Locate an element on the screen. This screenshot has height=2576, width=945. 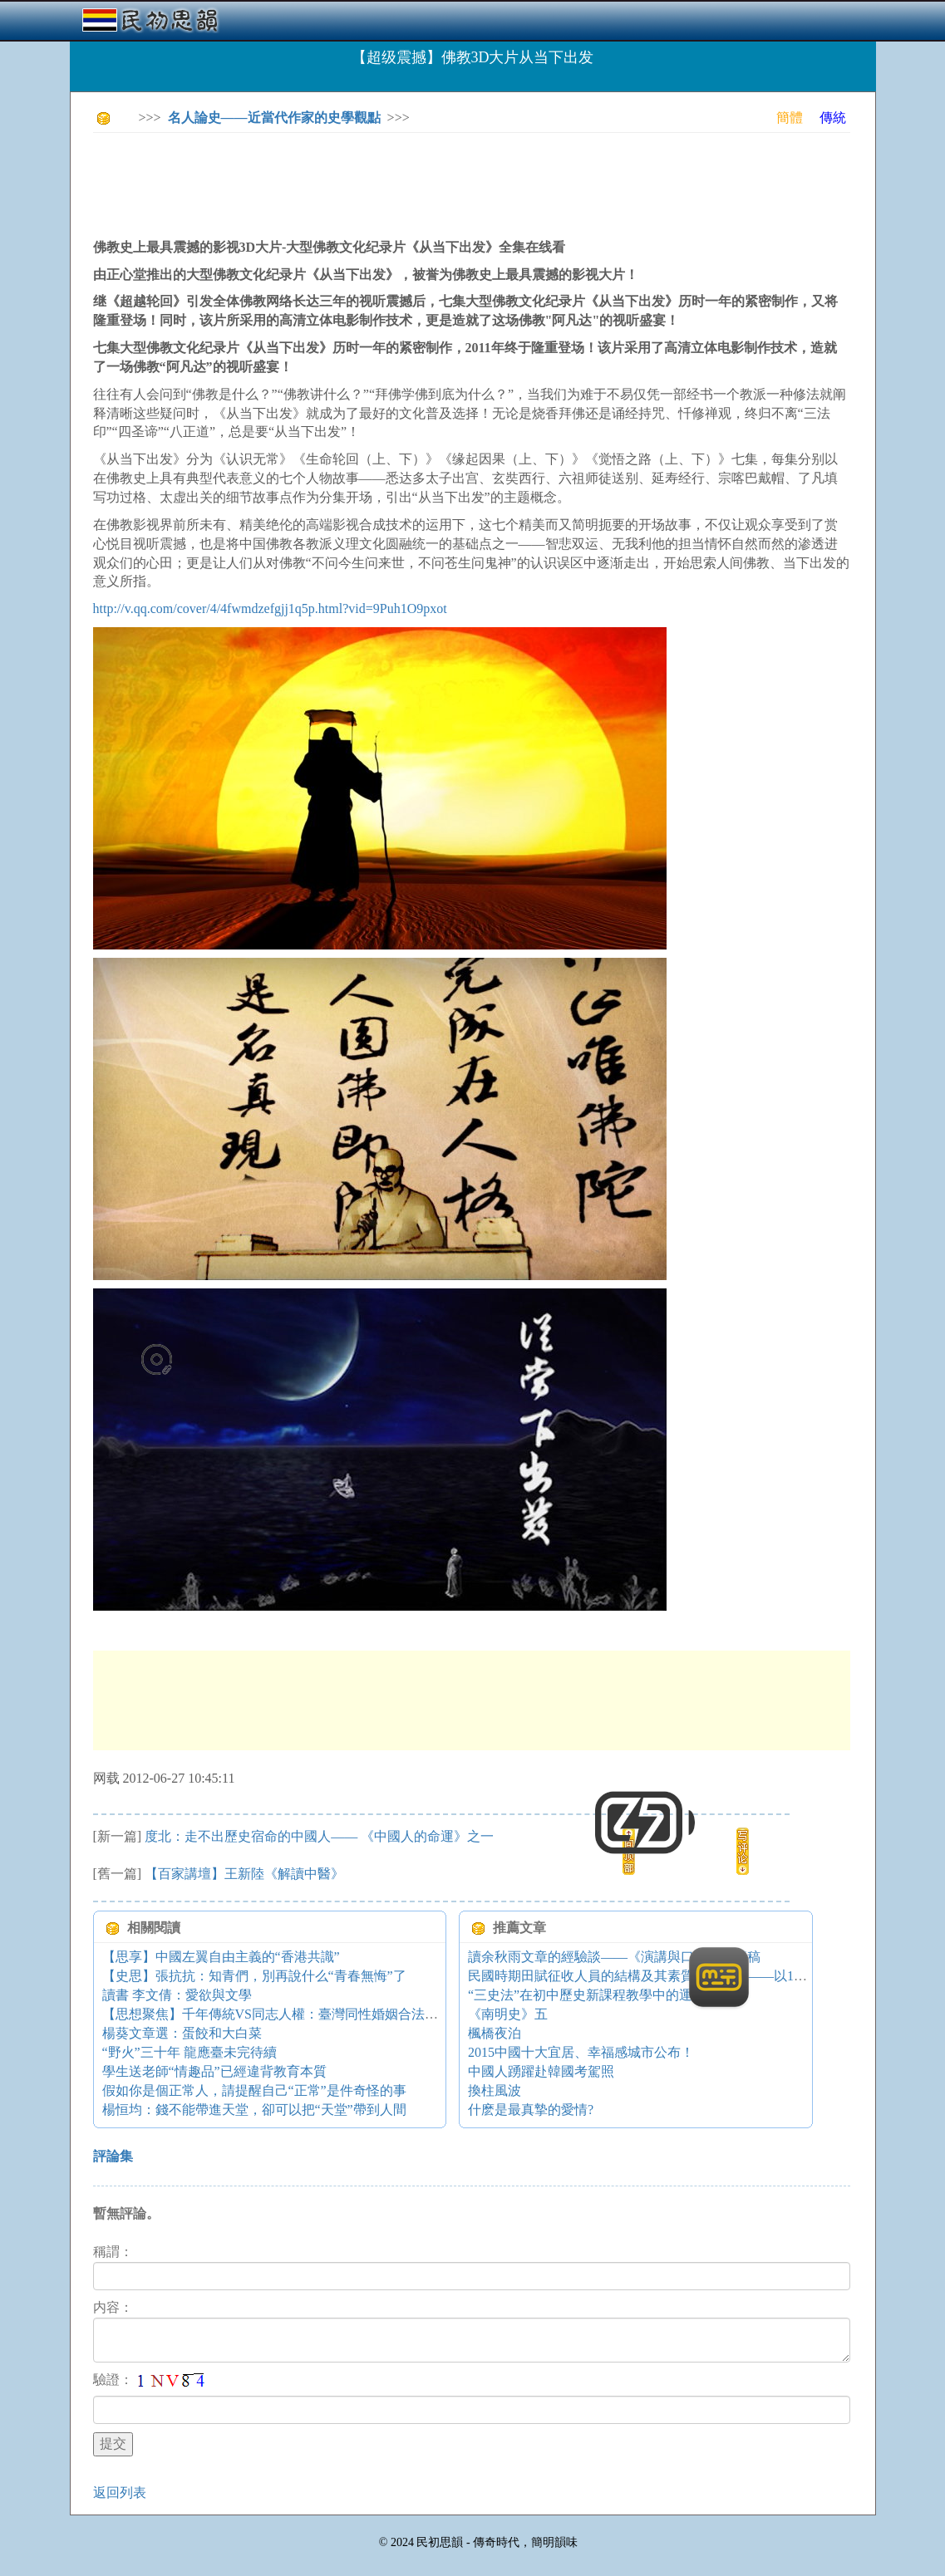
indicates device is charging or connected to power is located at coordinates (645, 1823).